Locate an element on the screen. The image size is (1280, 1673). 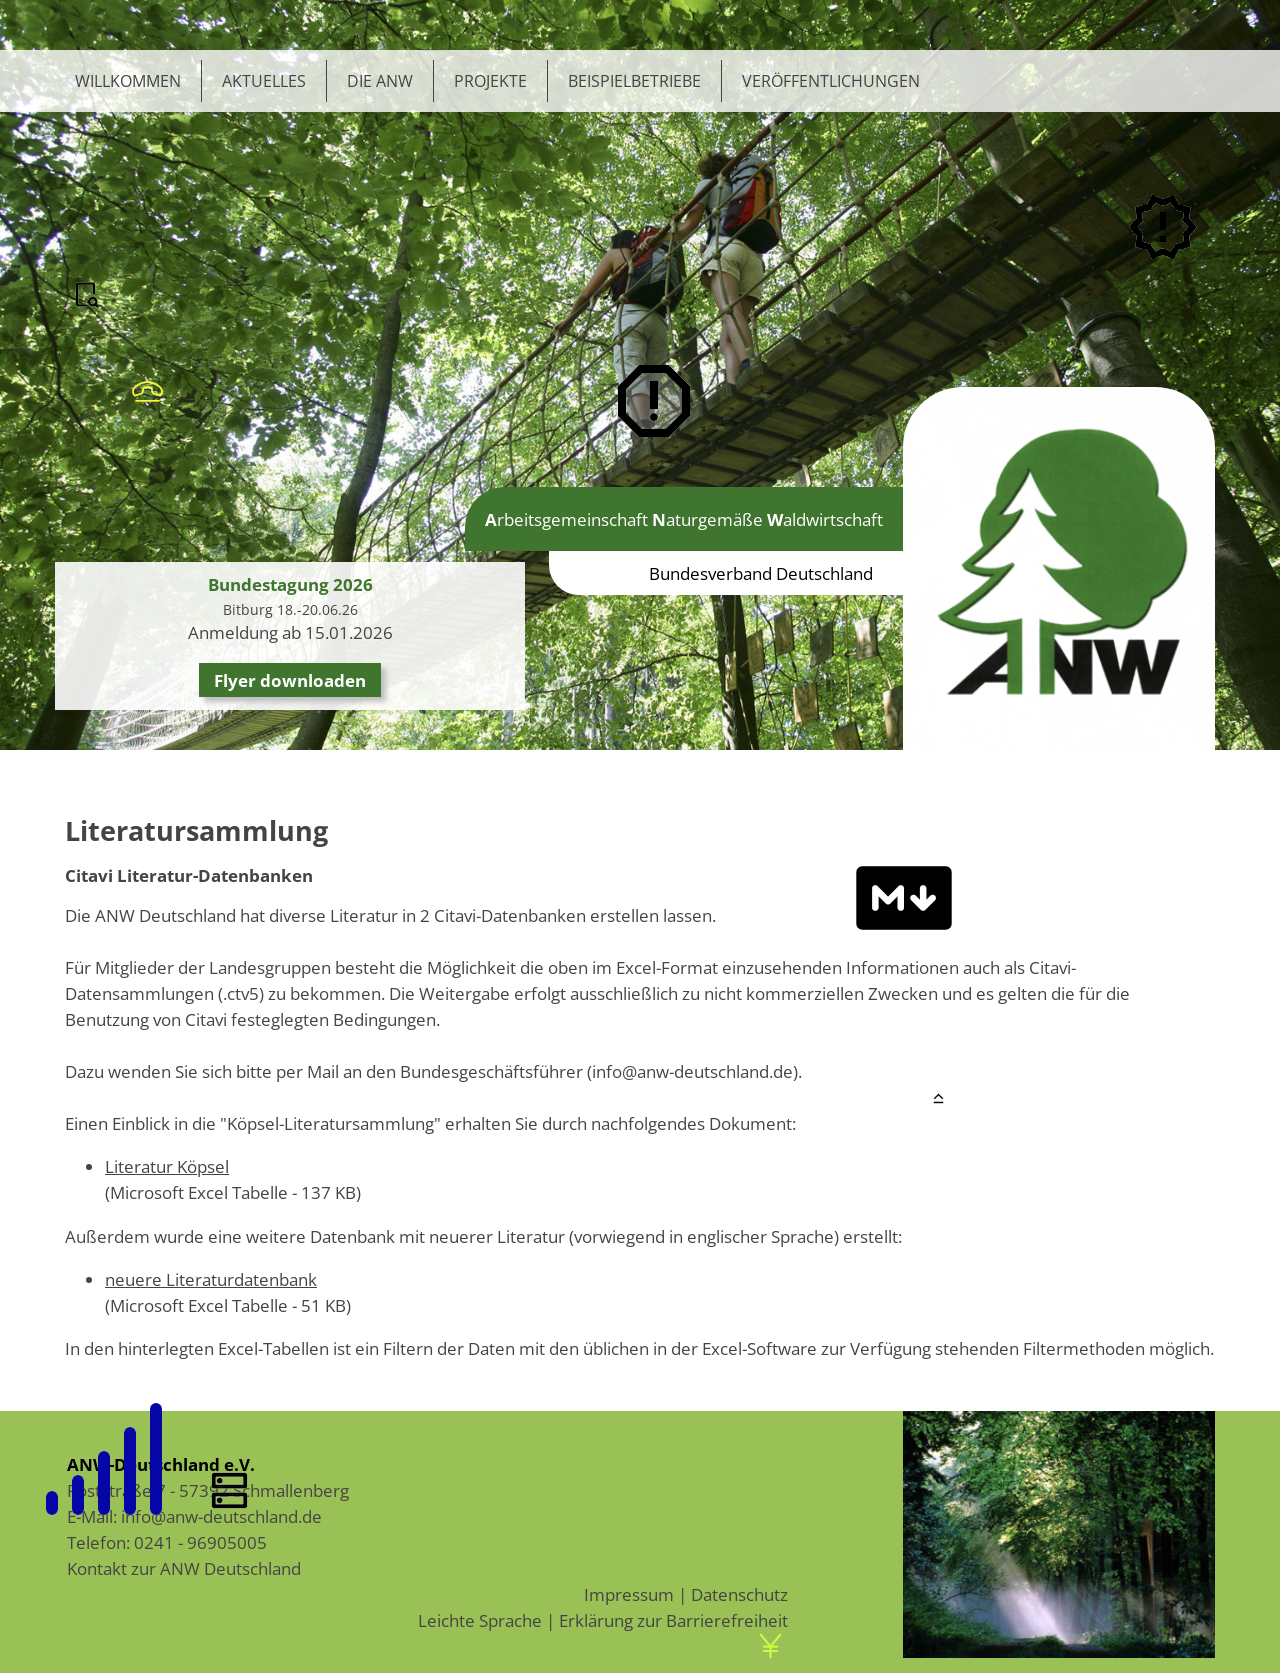
view prices in japanese yen is located at coordinates (770, 1645).